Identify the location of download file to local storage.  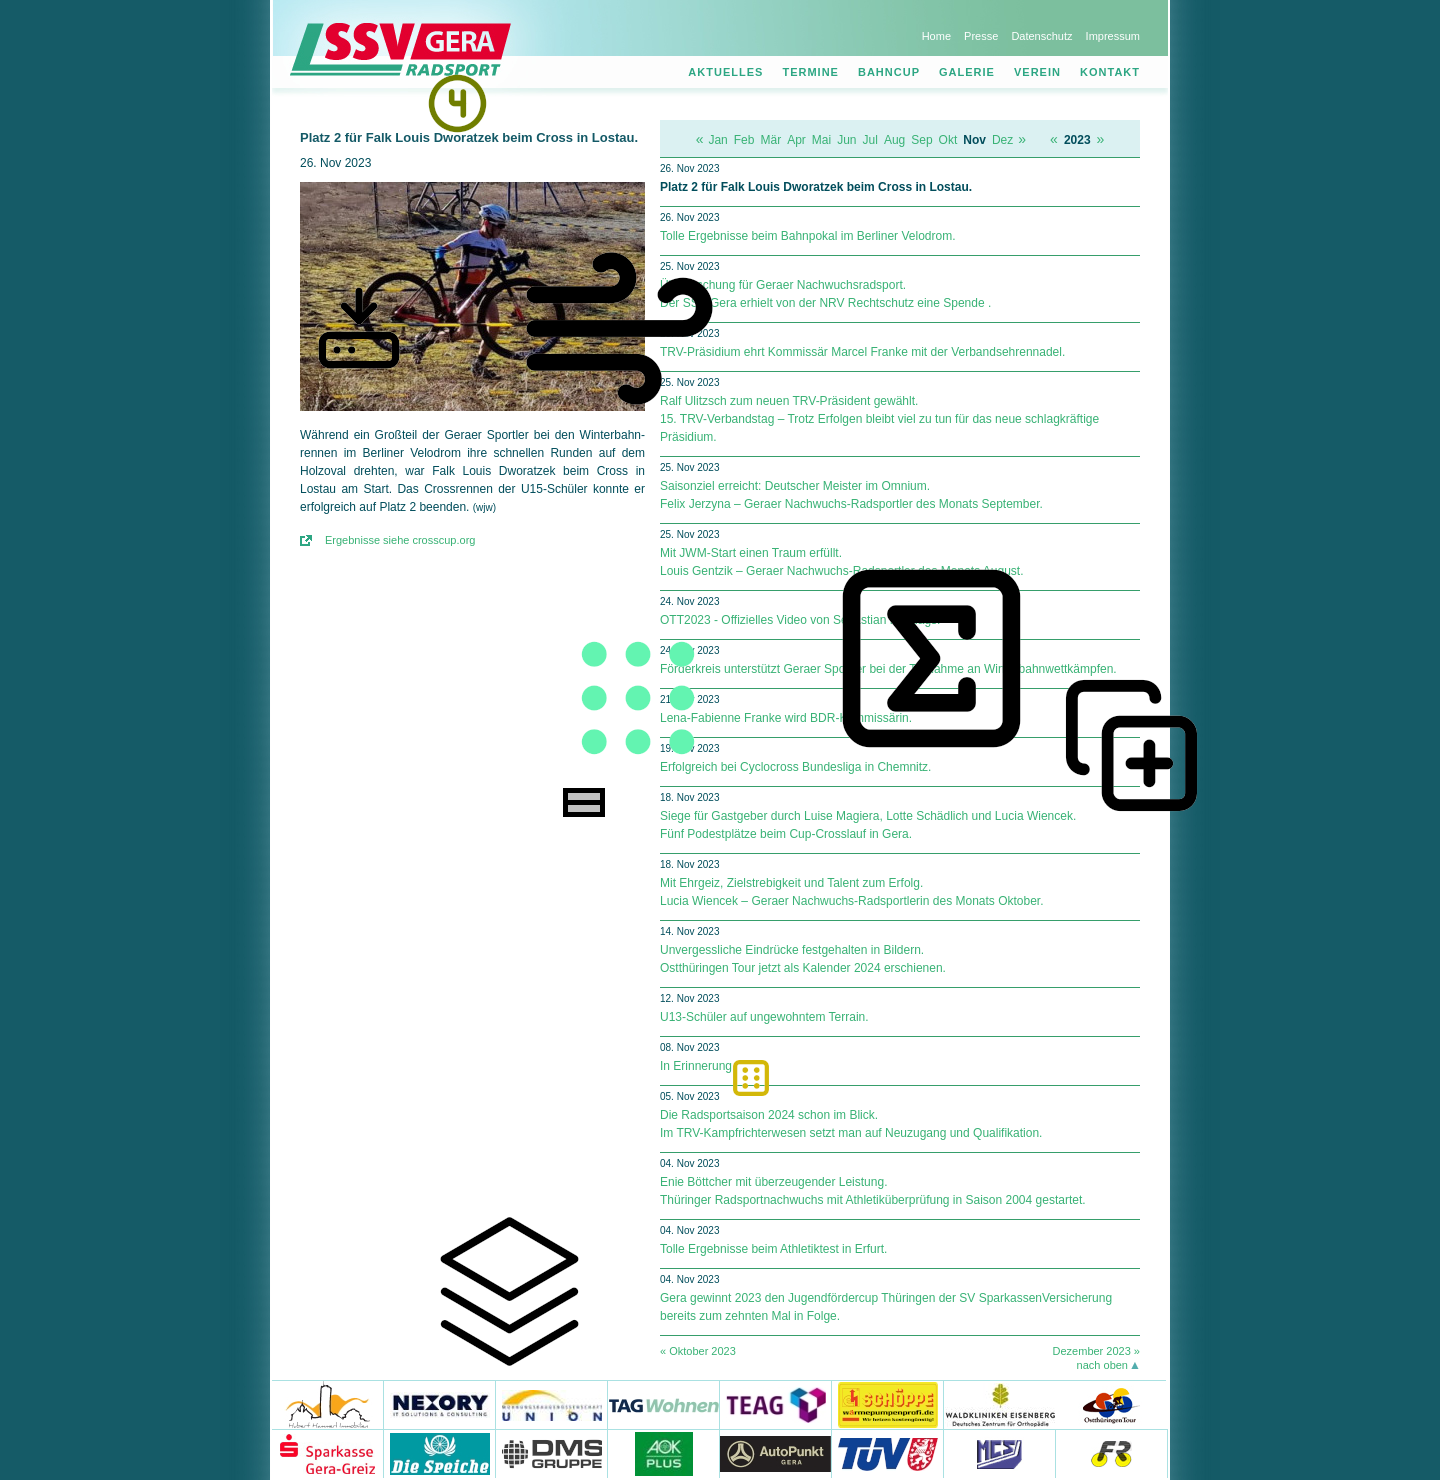
(359, 328).